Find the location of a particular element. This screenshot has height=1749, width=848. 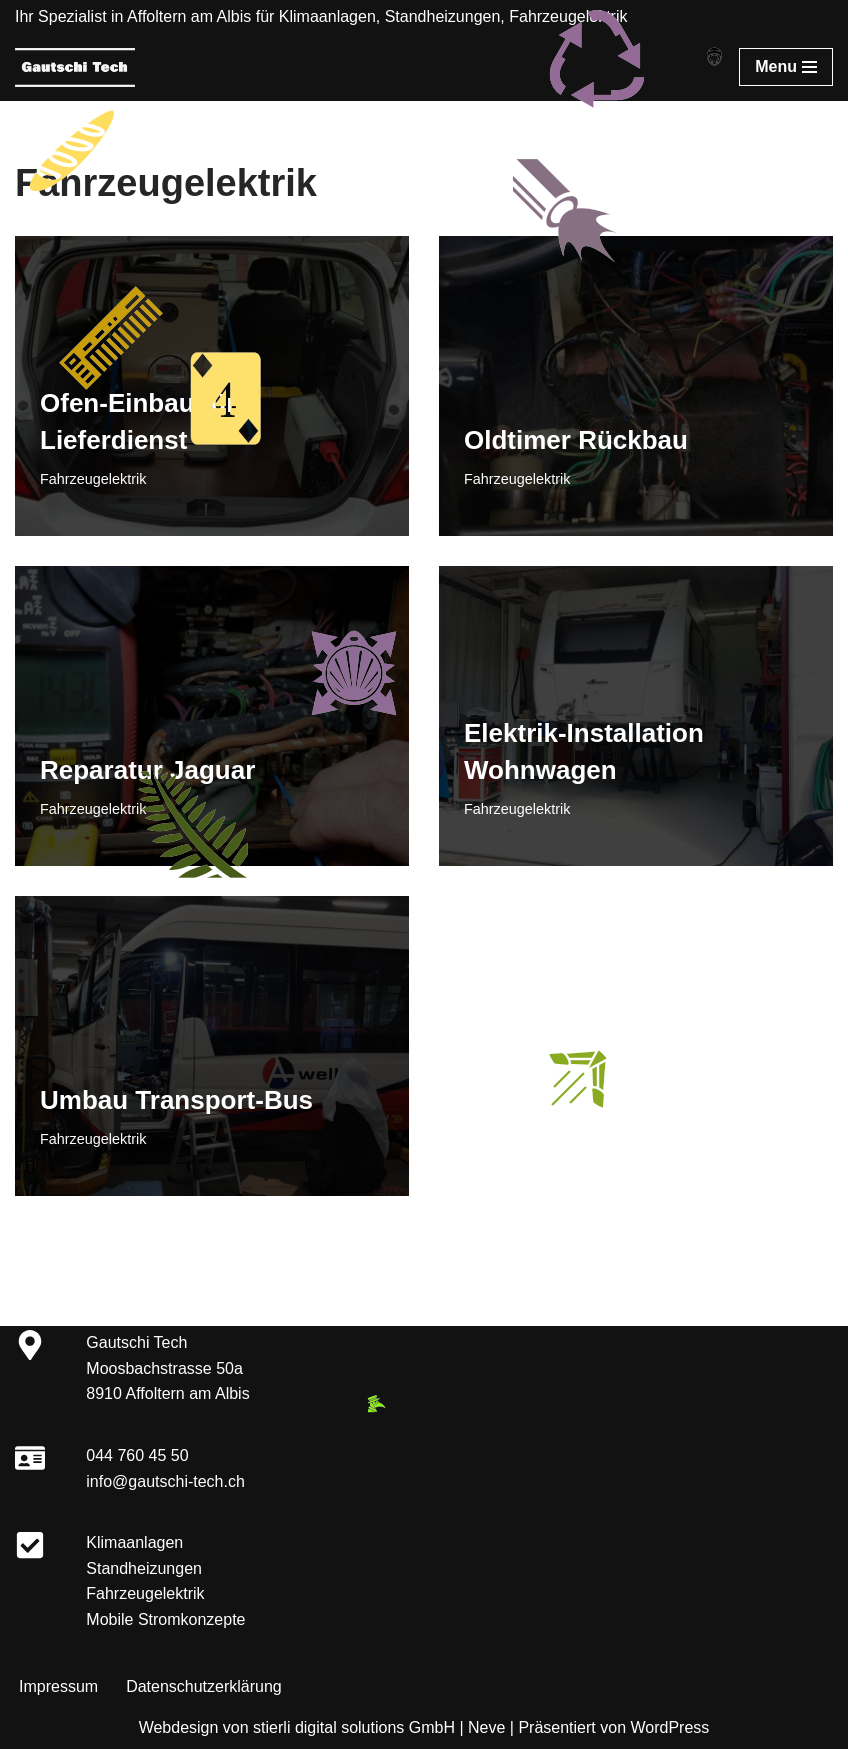

open virtual piano or keyboard instrument is located at coordinates (111, 338).